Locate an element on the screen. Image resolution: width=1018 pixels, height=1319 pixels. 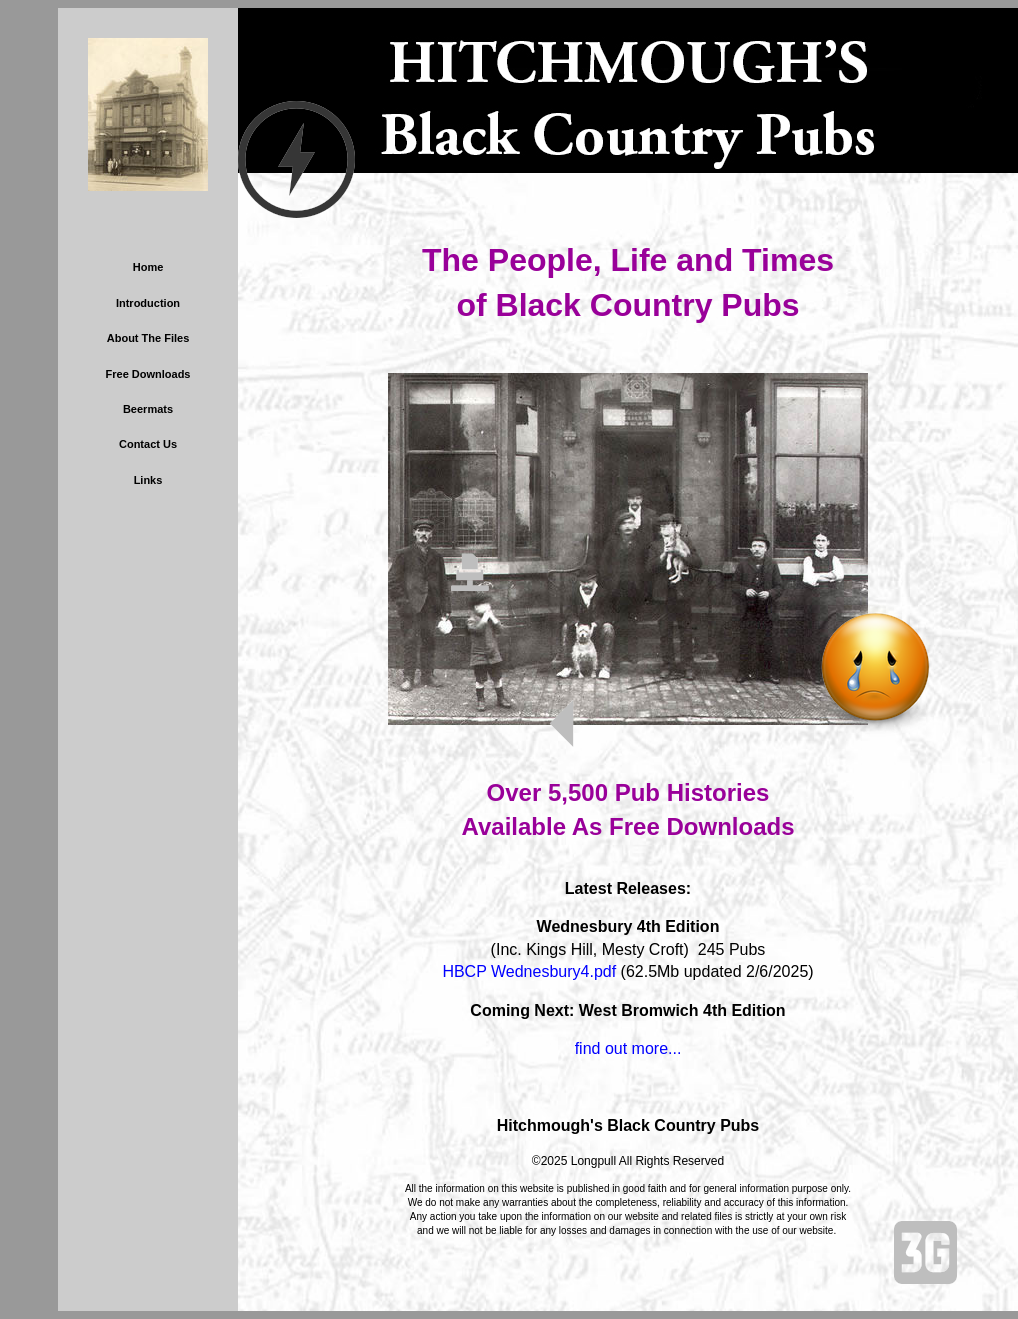
connect to a network printer is located at coordinates (472, 569).